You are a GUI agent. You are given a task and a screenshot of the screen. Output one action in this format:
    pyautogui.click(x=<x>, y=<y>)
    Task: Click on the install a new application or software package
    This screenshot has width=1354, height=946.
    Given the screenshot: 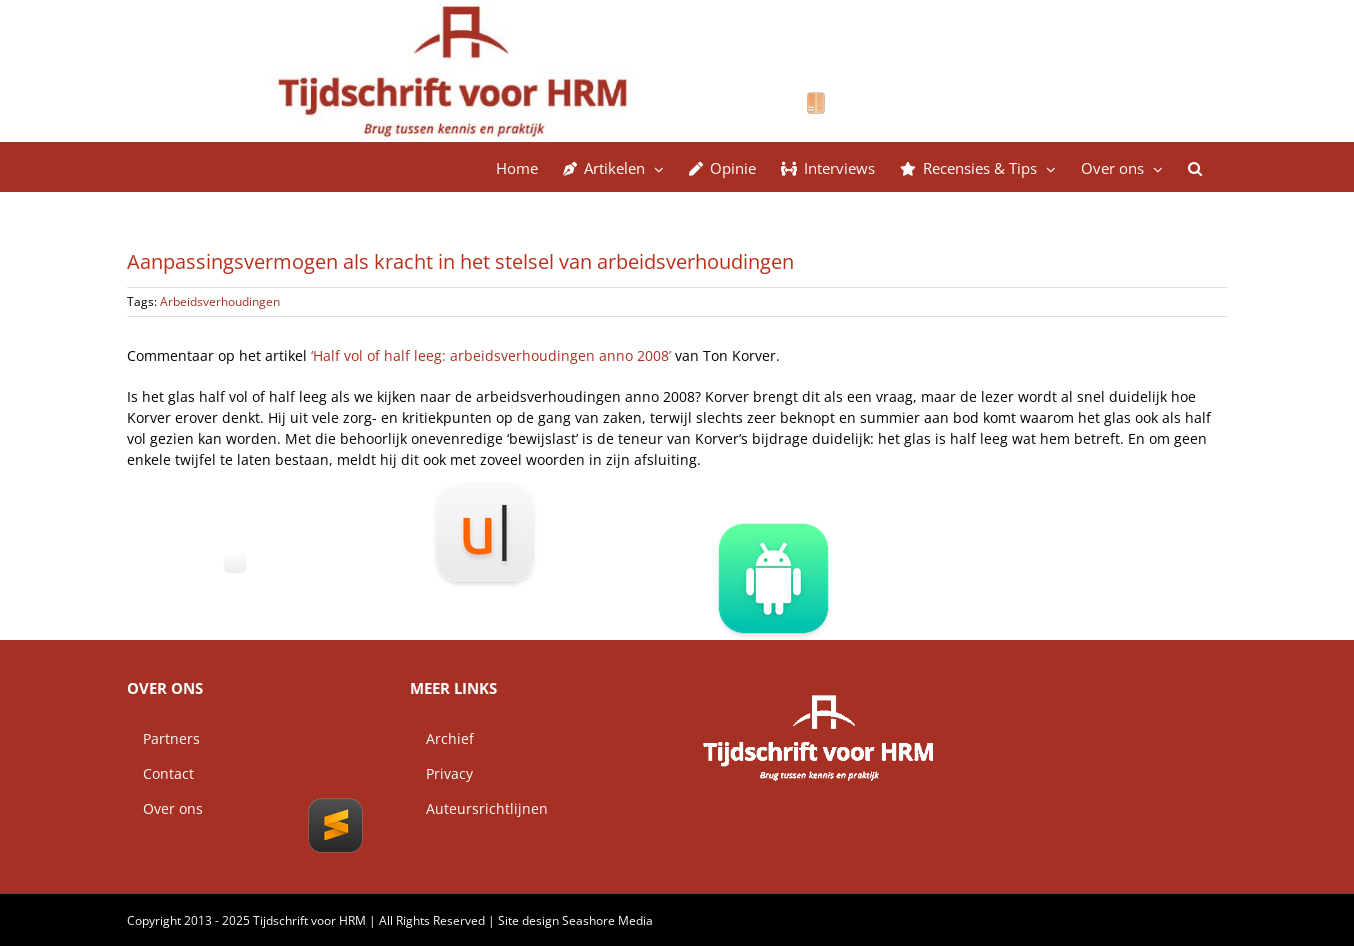 What is the action you would take?
    pyautogui.click(x=816, y=103)
    